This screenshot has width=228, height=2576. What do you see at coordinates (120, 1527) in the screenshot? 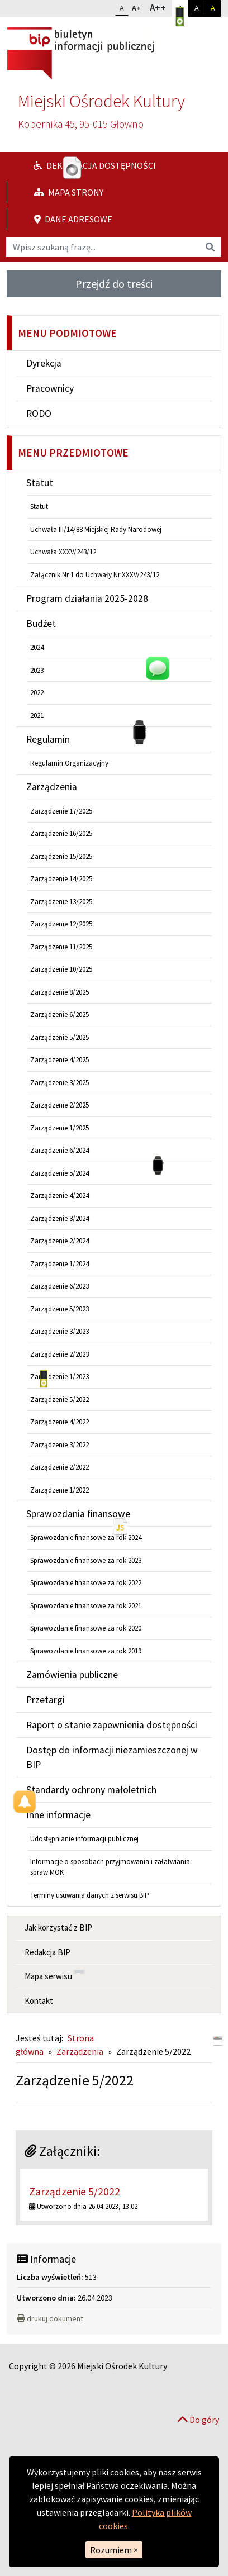
I see `a javascript file in the file system` at bounding box center [120, 1527].